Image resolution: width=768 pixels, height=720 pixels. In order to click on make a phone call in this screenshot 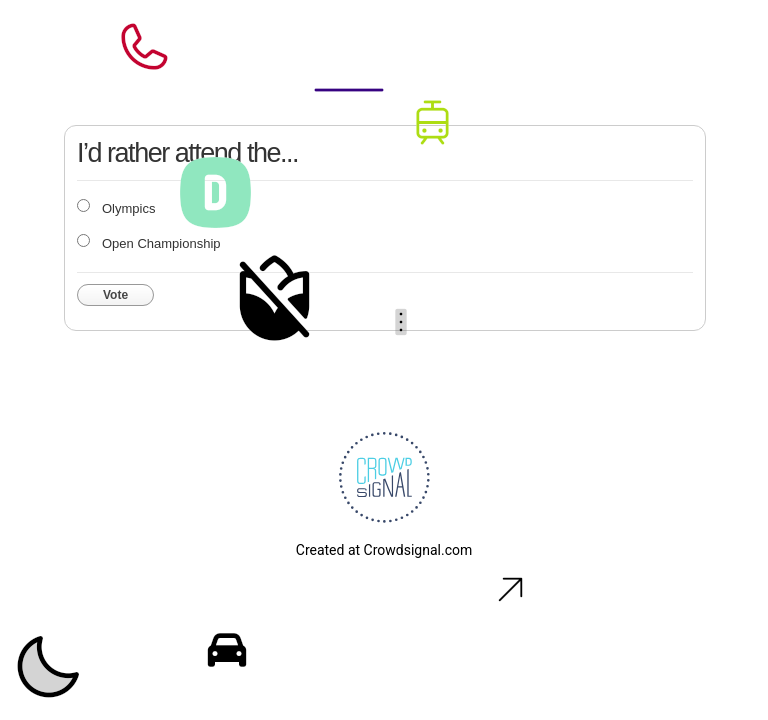, I will do `click(143, 47)`.